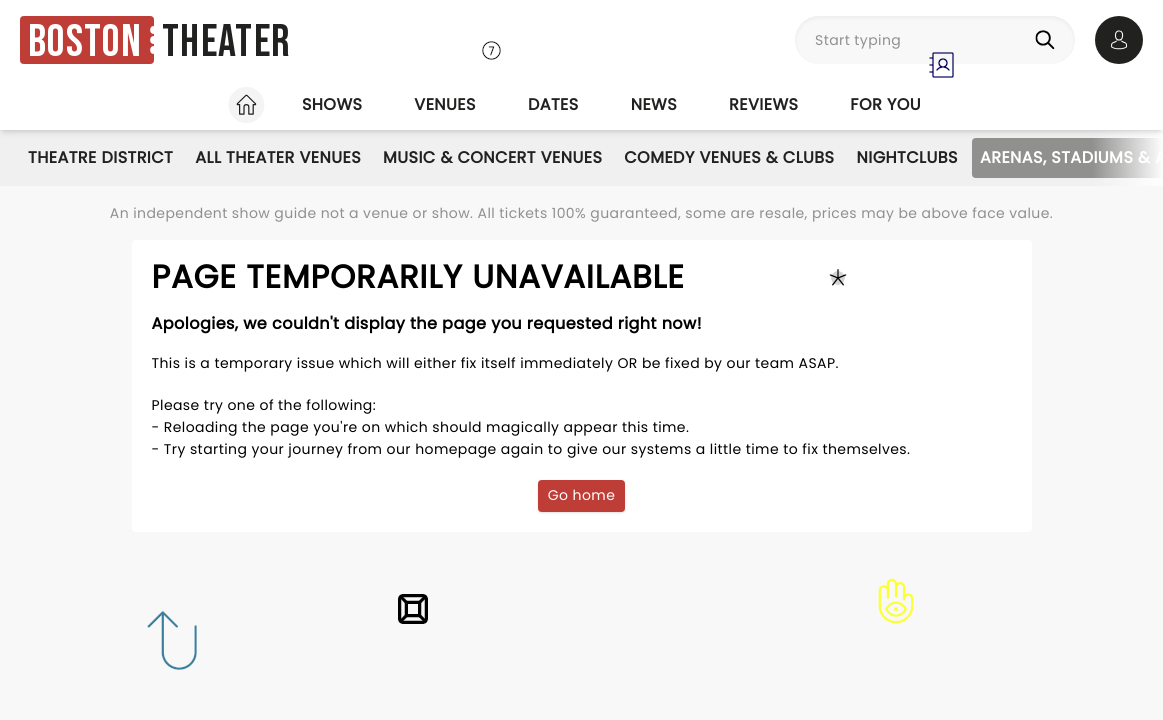 The height and width of the screenshot is (720, 1163). Describe the element at coordinates (413, 609) in the screenshot. I see `inspect element box model in developer tools` at that location.